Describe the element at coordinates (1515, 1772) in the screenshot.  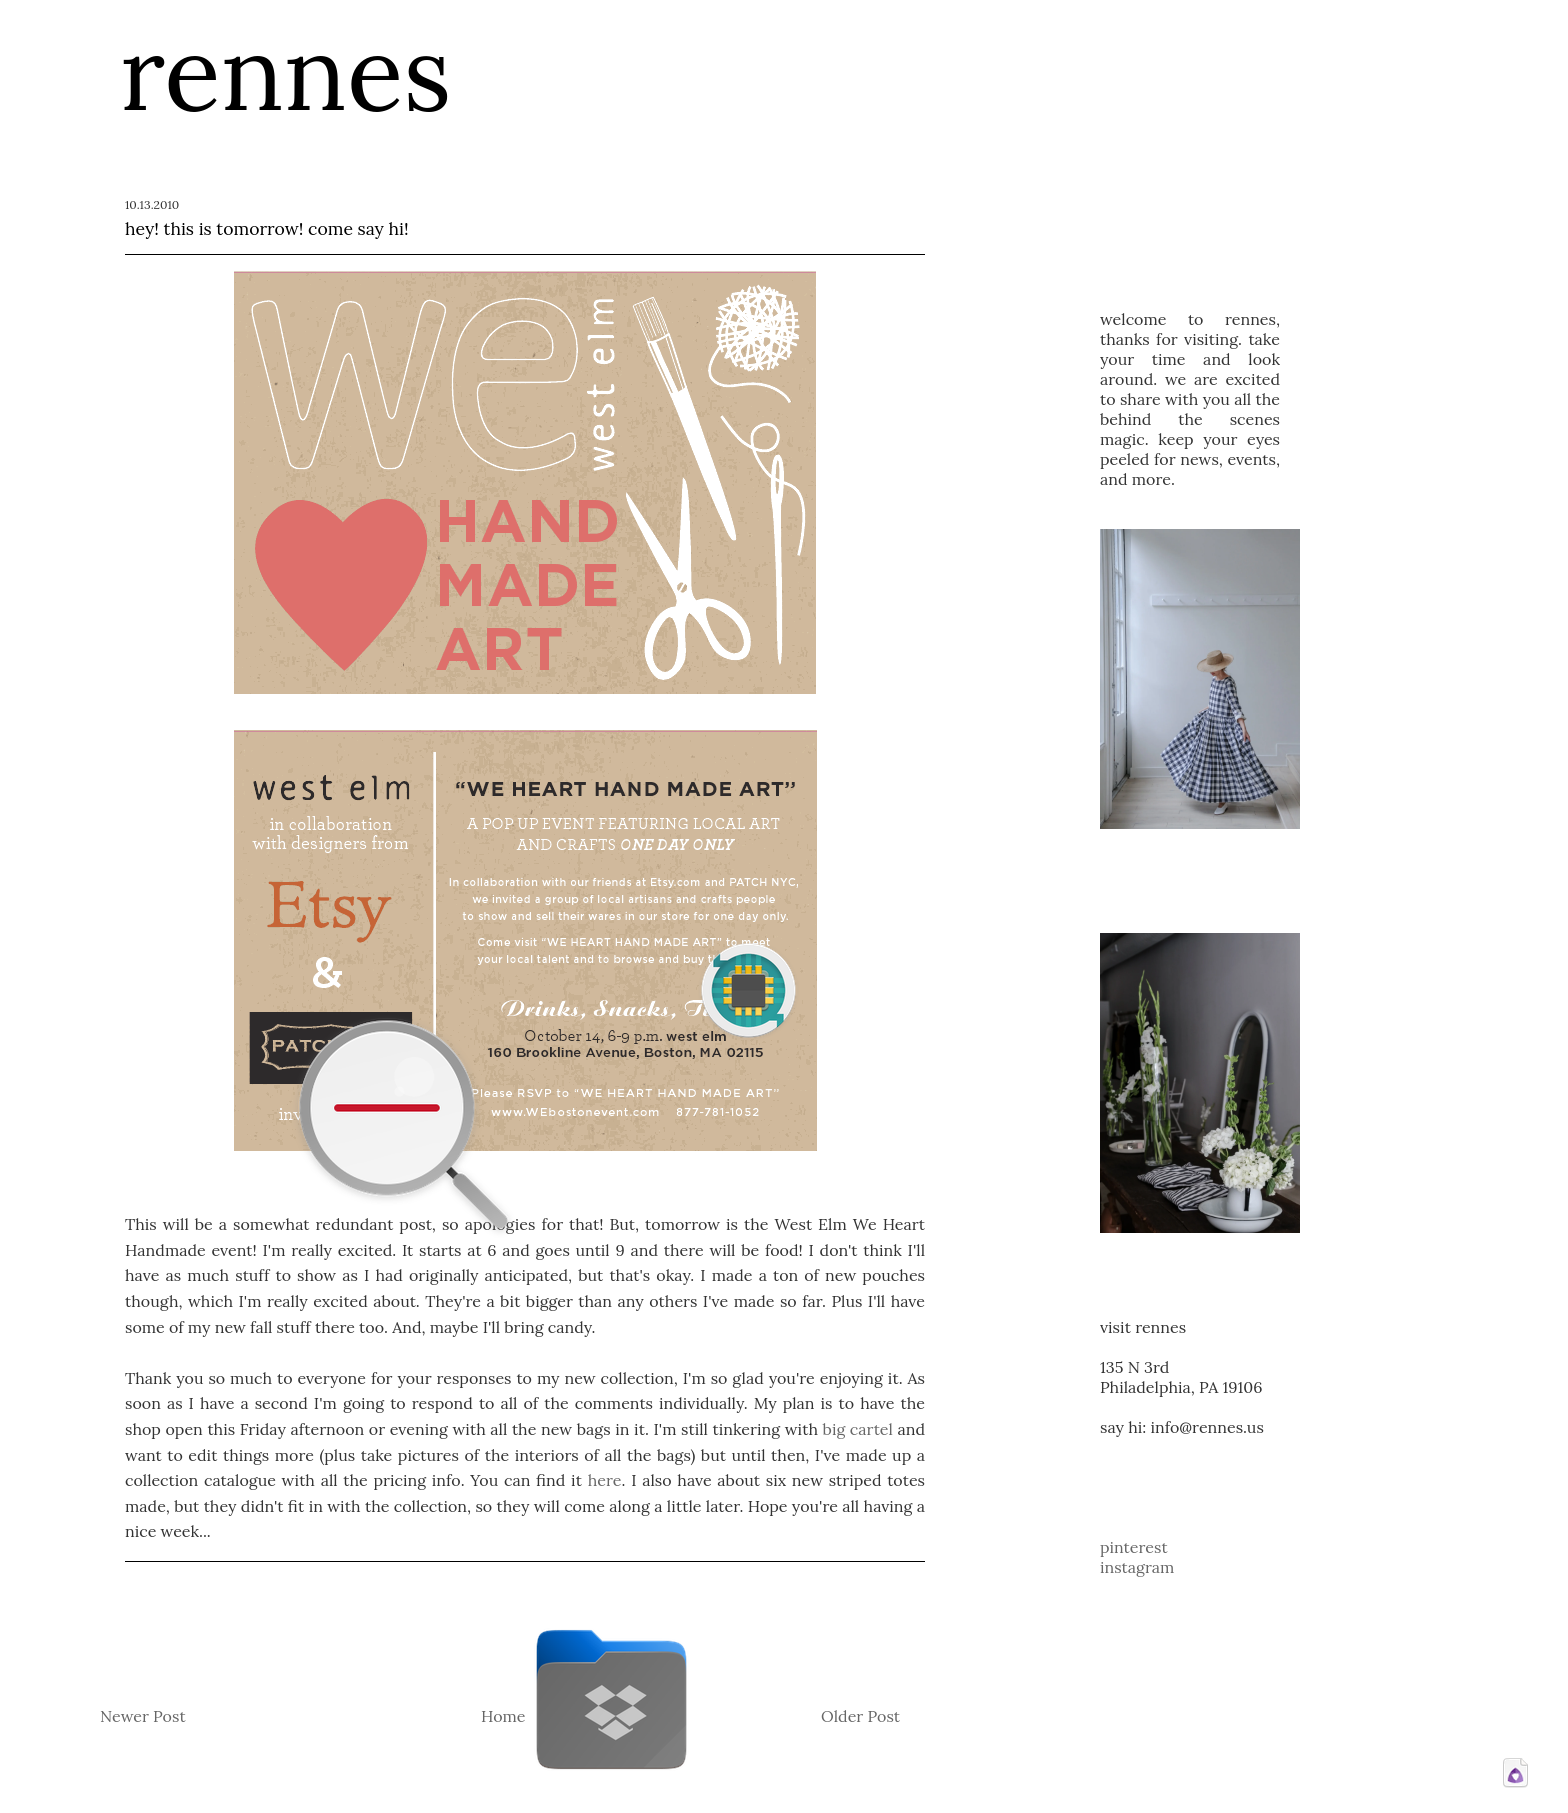
I see `a meson build system configuration file` at that location.